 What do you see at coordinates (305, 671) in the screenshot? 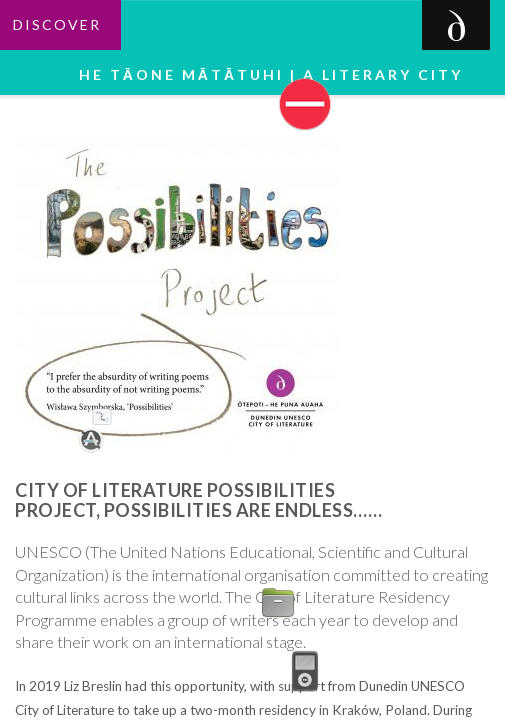
I see `multimedia player device` at bounding box center [305, 671].